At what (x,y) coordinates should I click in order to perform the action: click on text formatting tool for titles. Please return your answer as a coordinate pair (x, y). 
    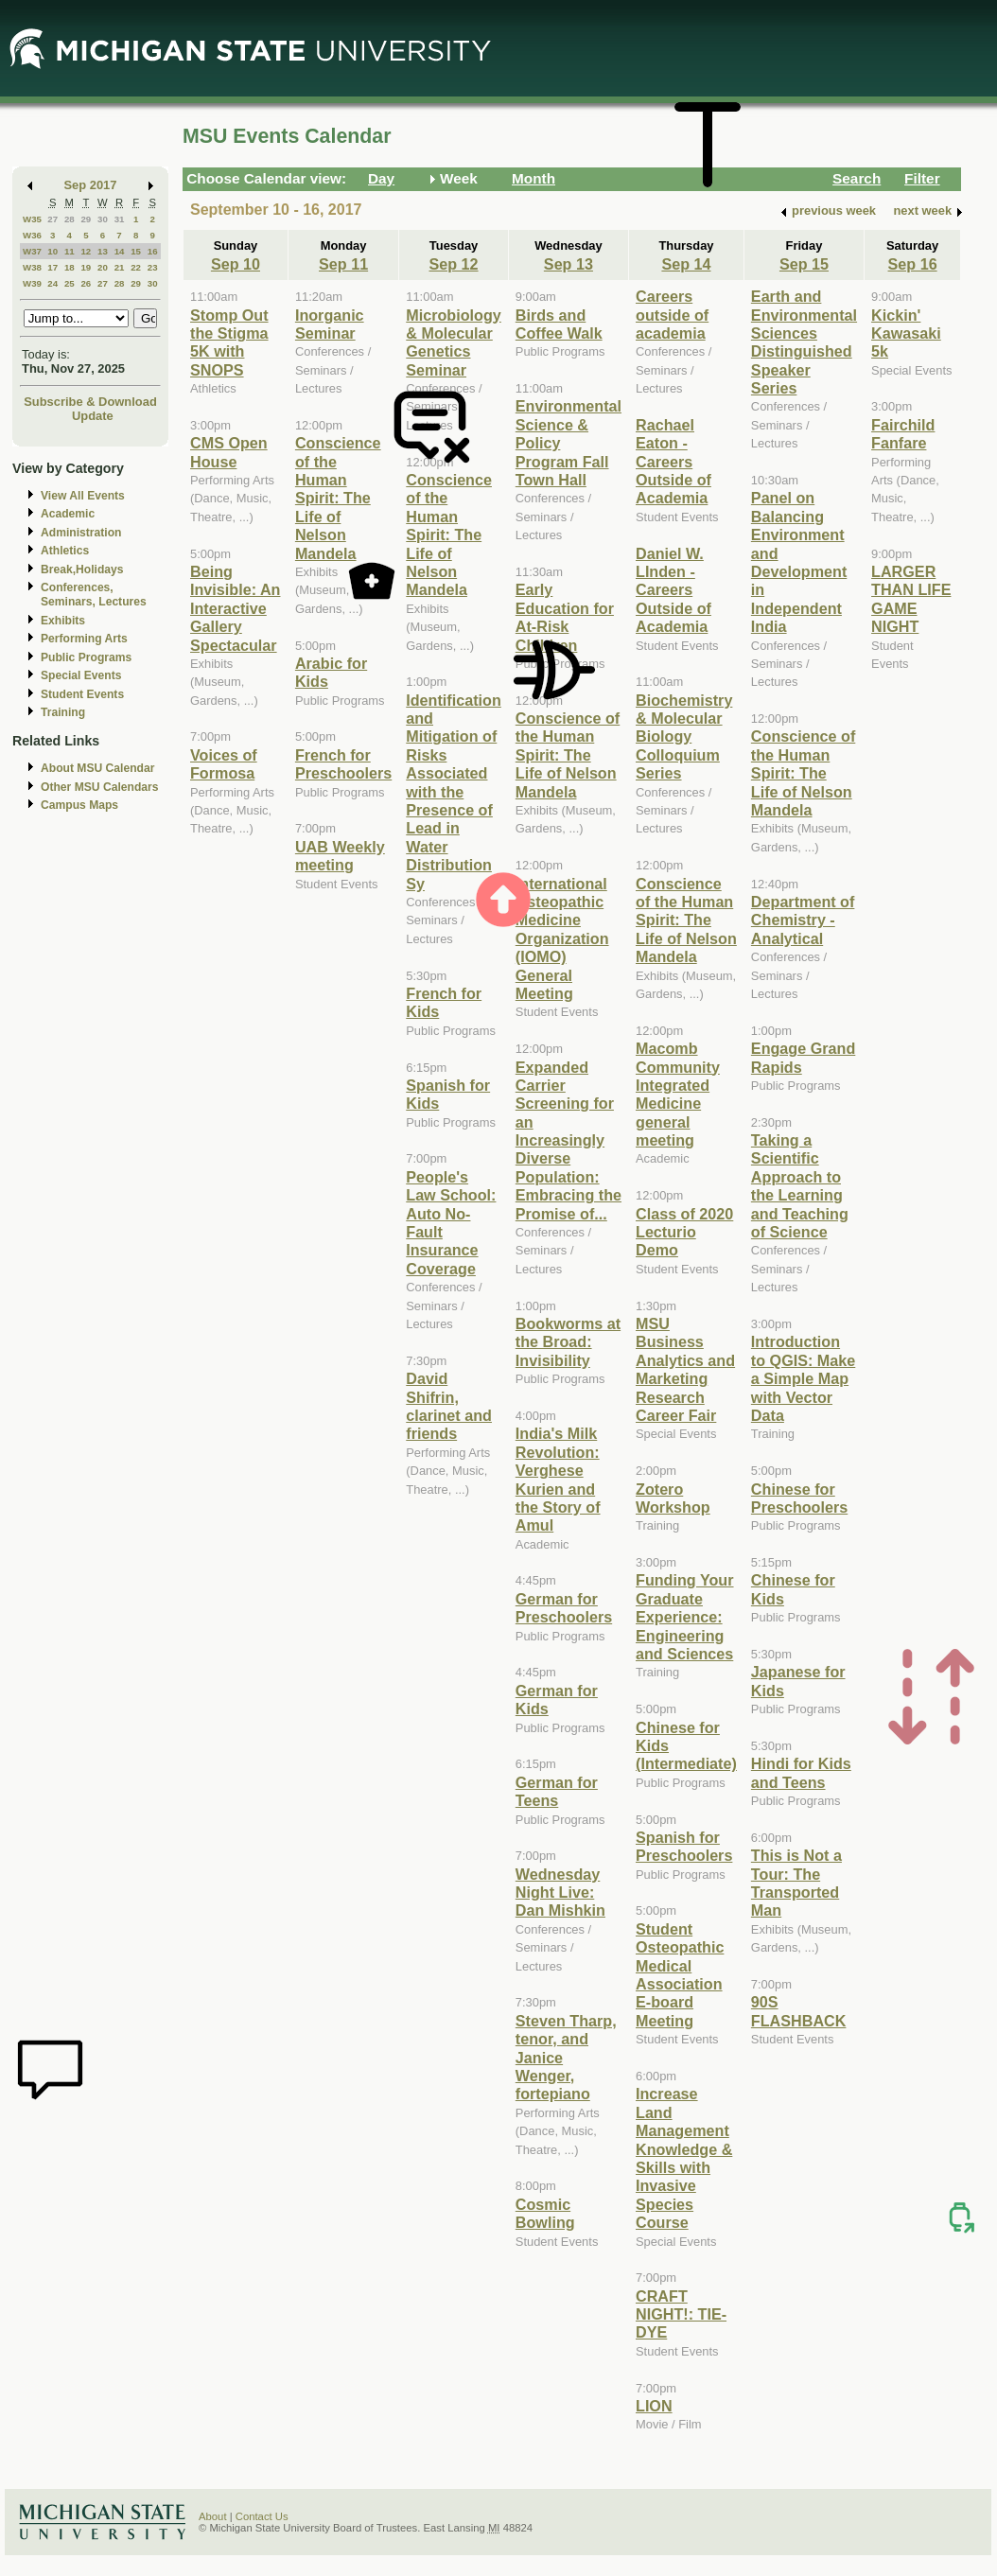
    Looking at the image, I should click on (708, 145).